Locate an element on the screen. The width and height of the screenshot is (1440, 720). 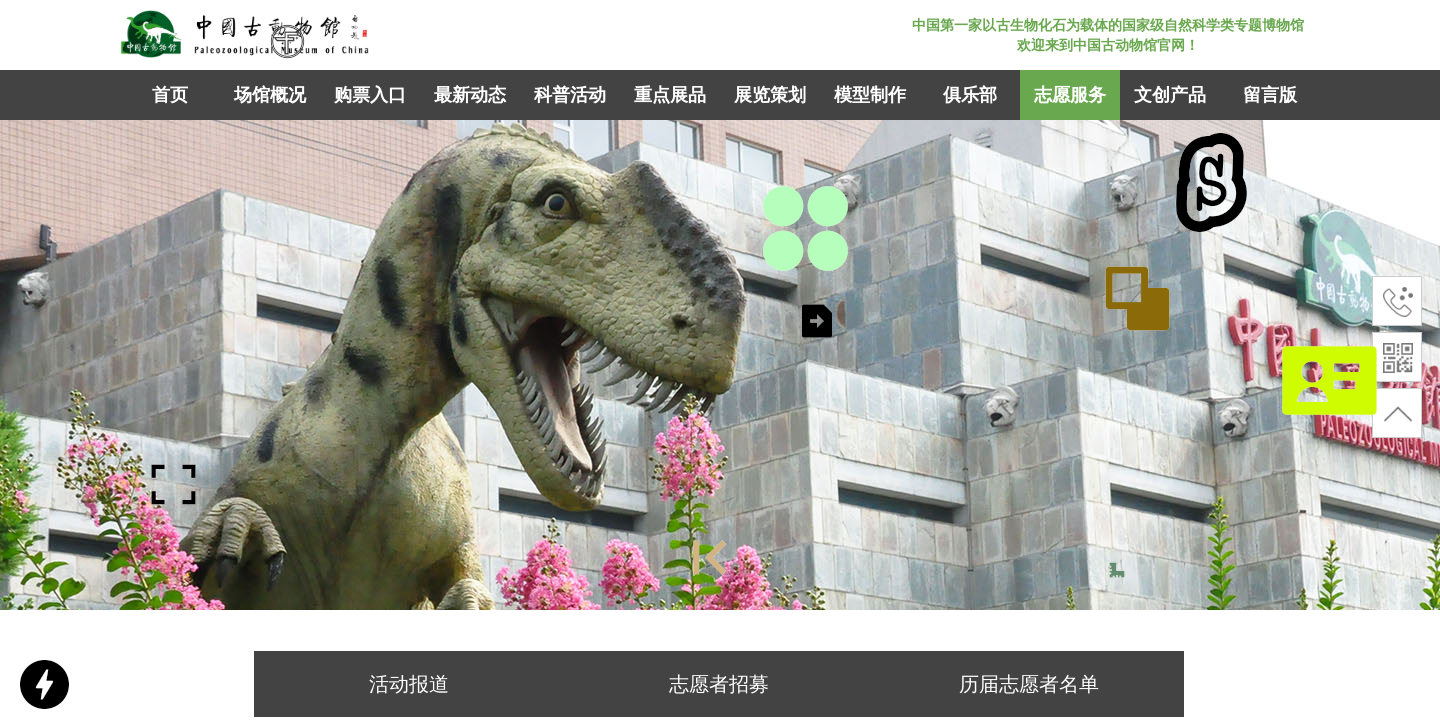
enter fullscreen mode is located at coordinates (173, 484).